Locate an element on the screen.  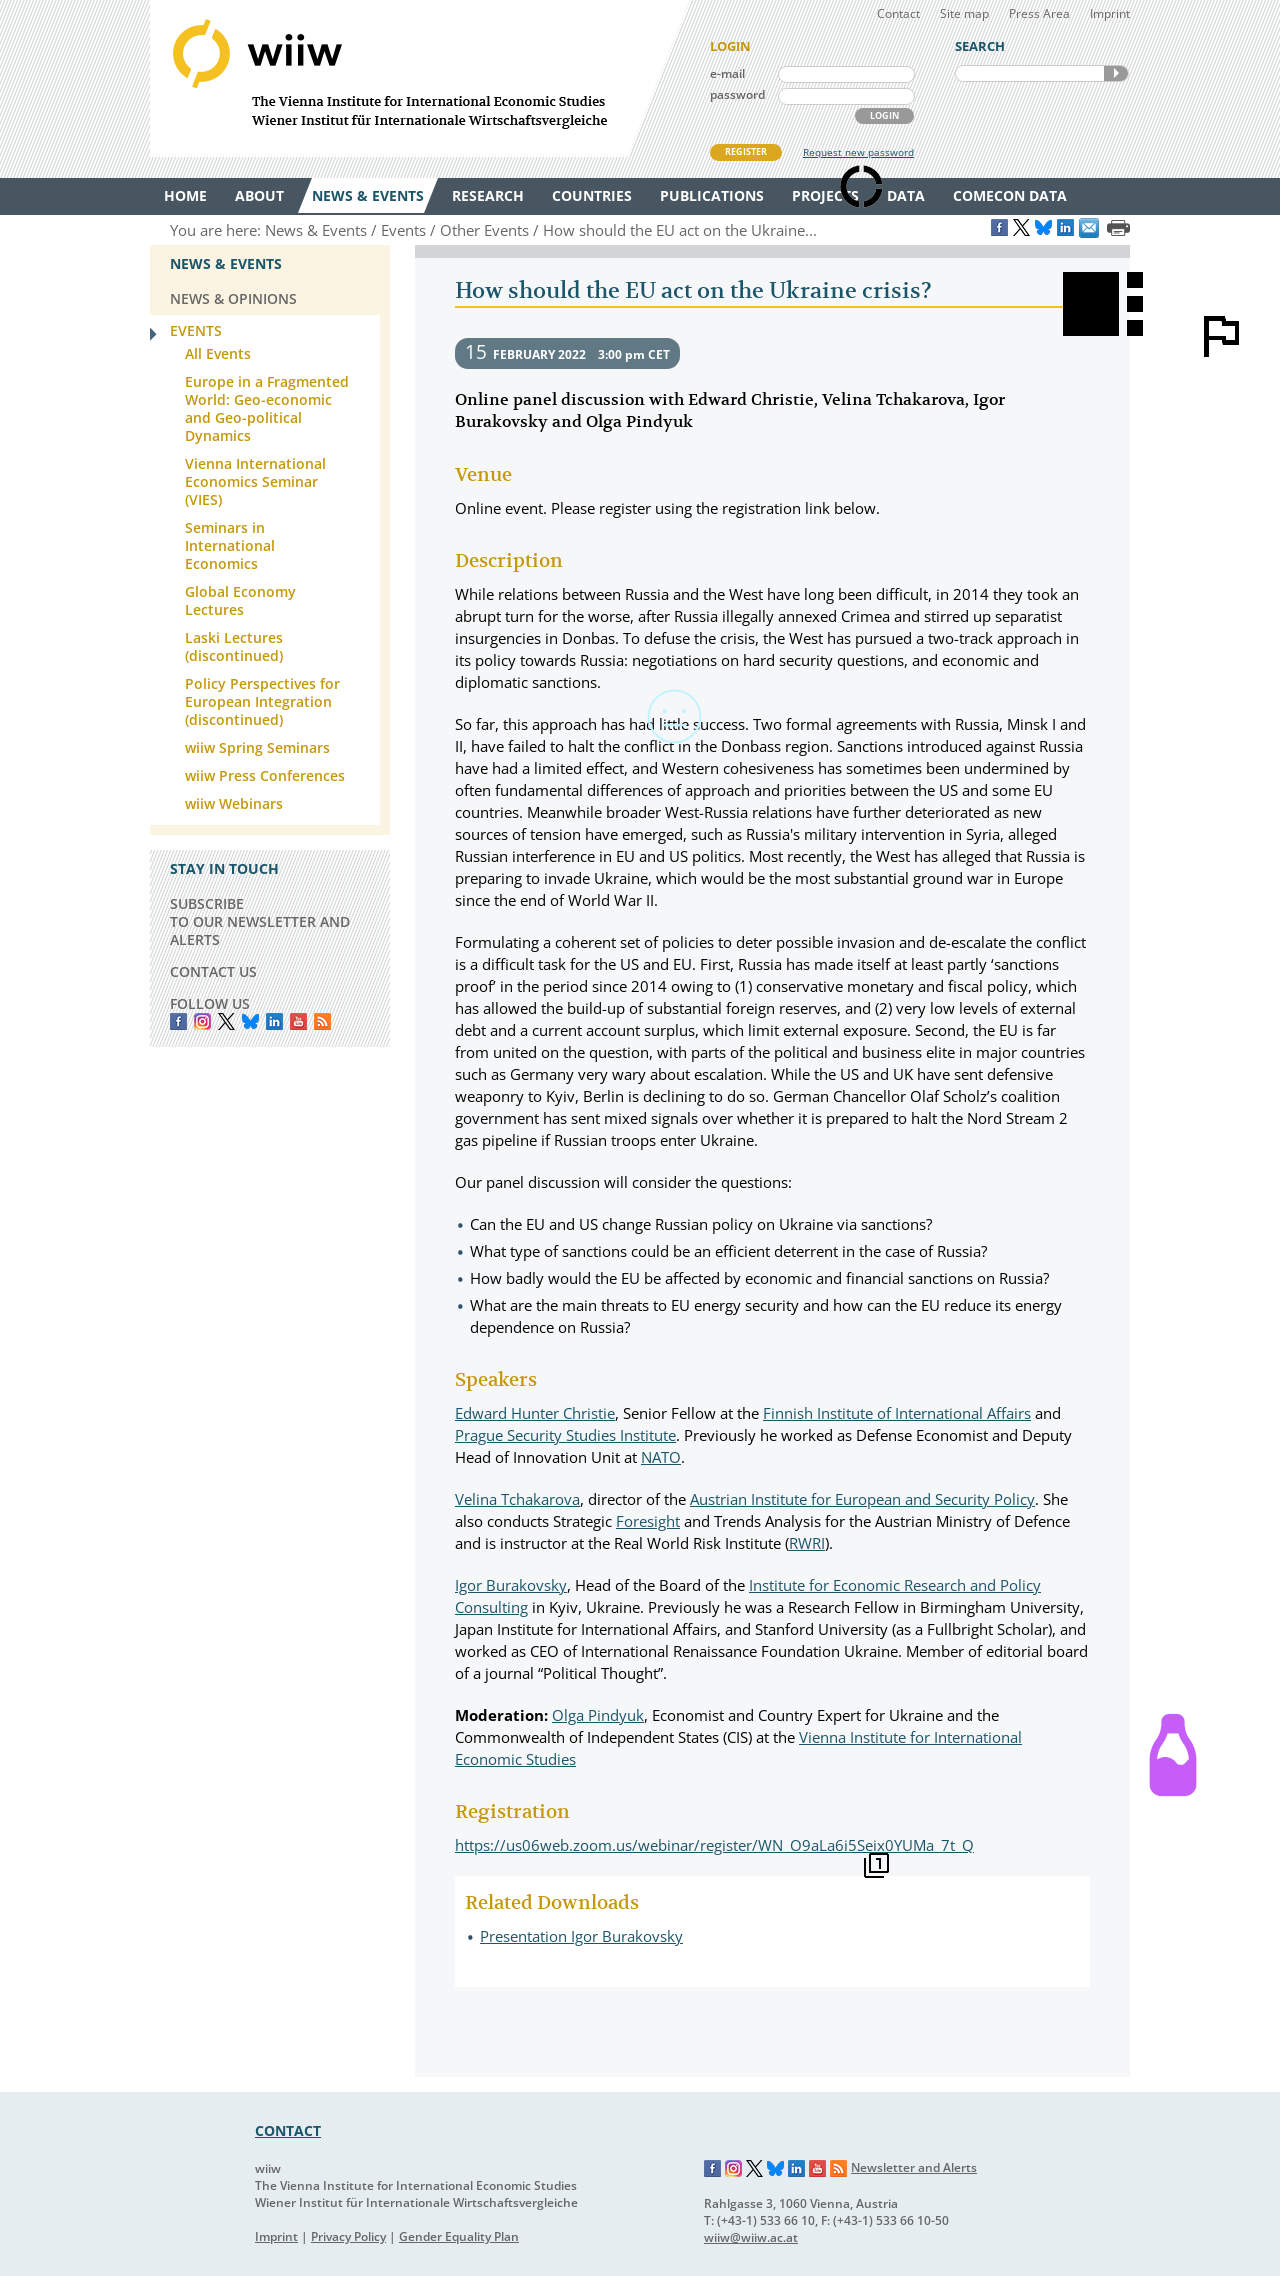
view beverage or drink options is located at coordinates (1173, 1757).